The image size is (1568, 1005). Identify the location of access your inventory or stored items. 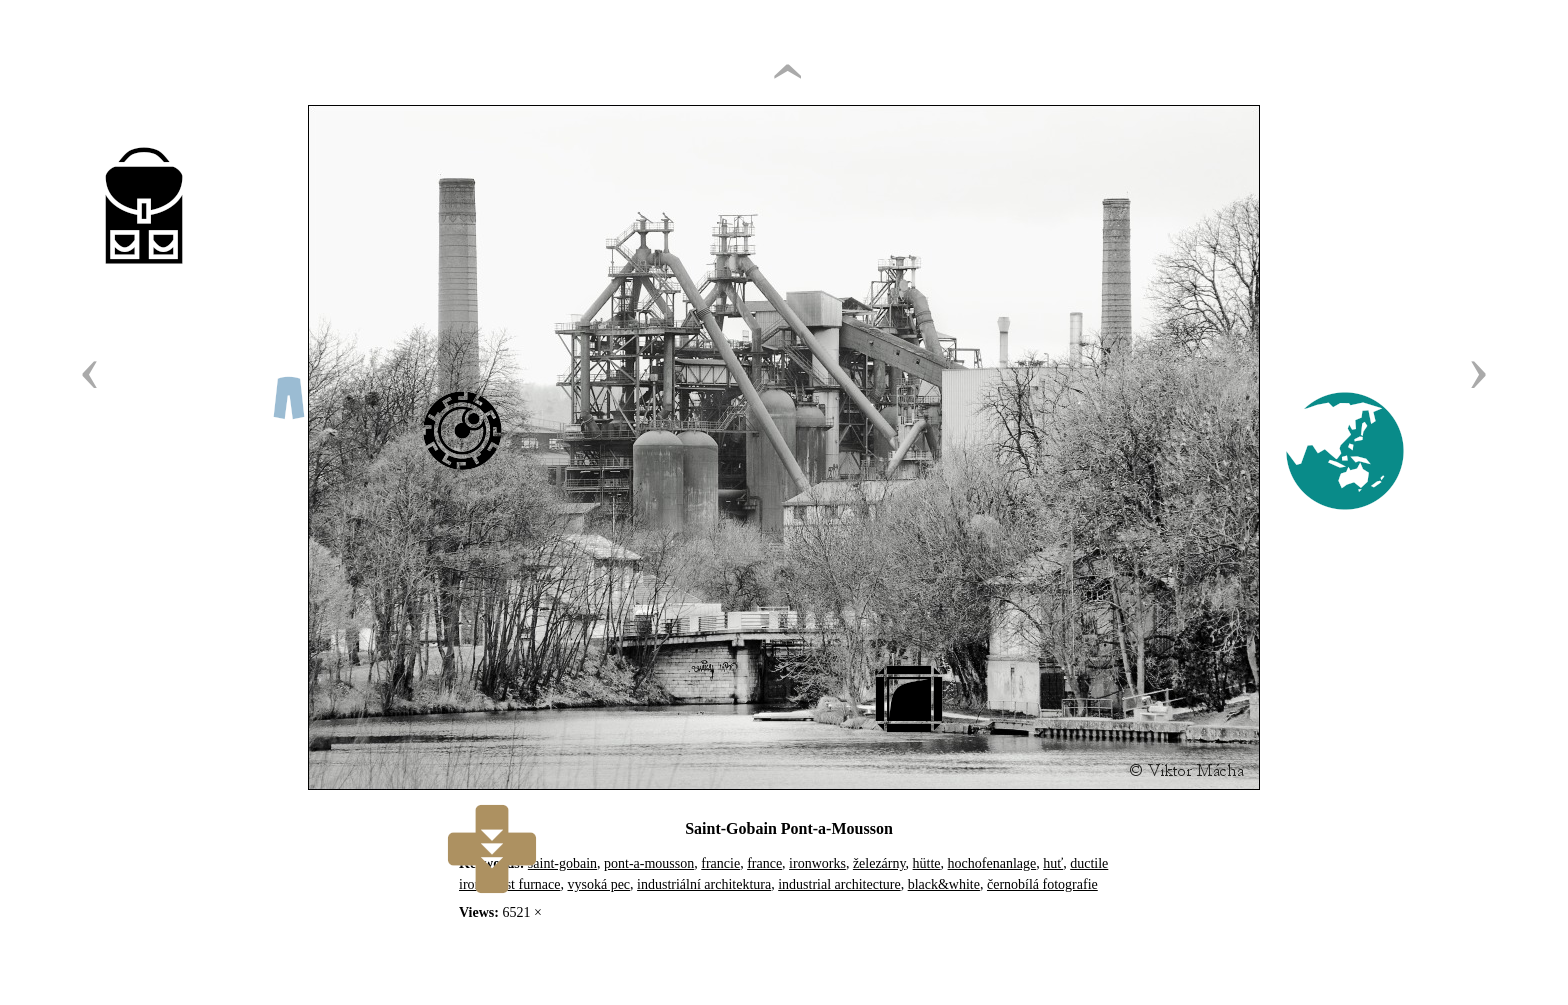
(144, 205).